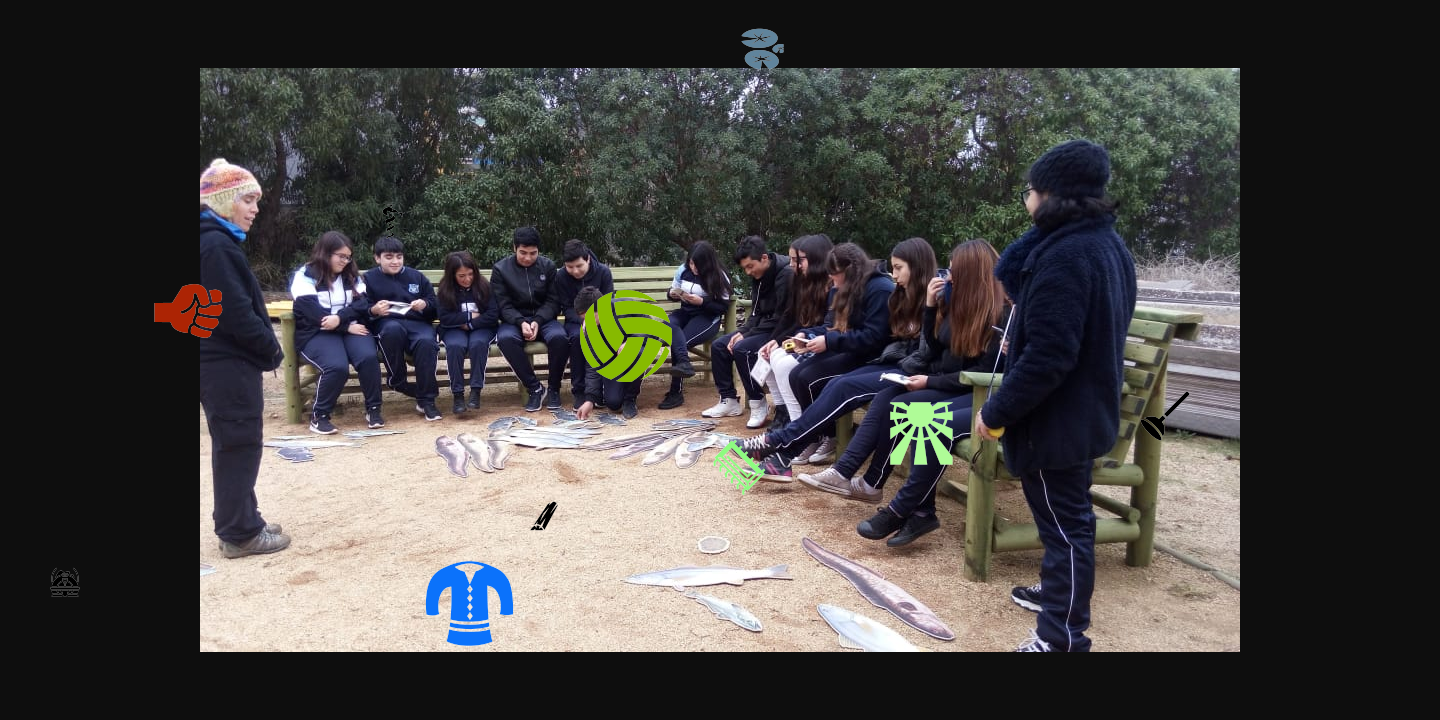 The width and height of the screenshot is (1440, 720). Describe the element at coordinates (390, 222) in the screenshot. I see `access health or medical features` at that location.